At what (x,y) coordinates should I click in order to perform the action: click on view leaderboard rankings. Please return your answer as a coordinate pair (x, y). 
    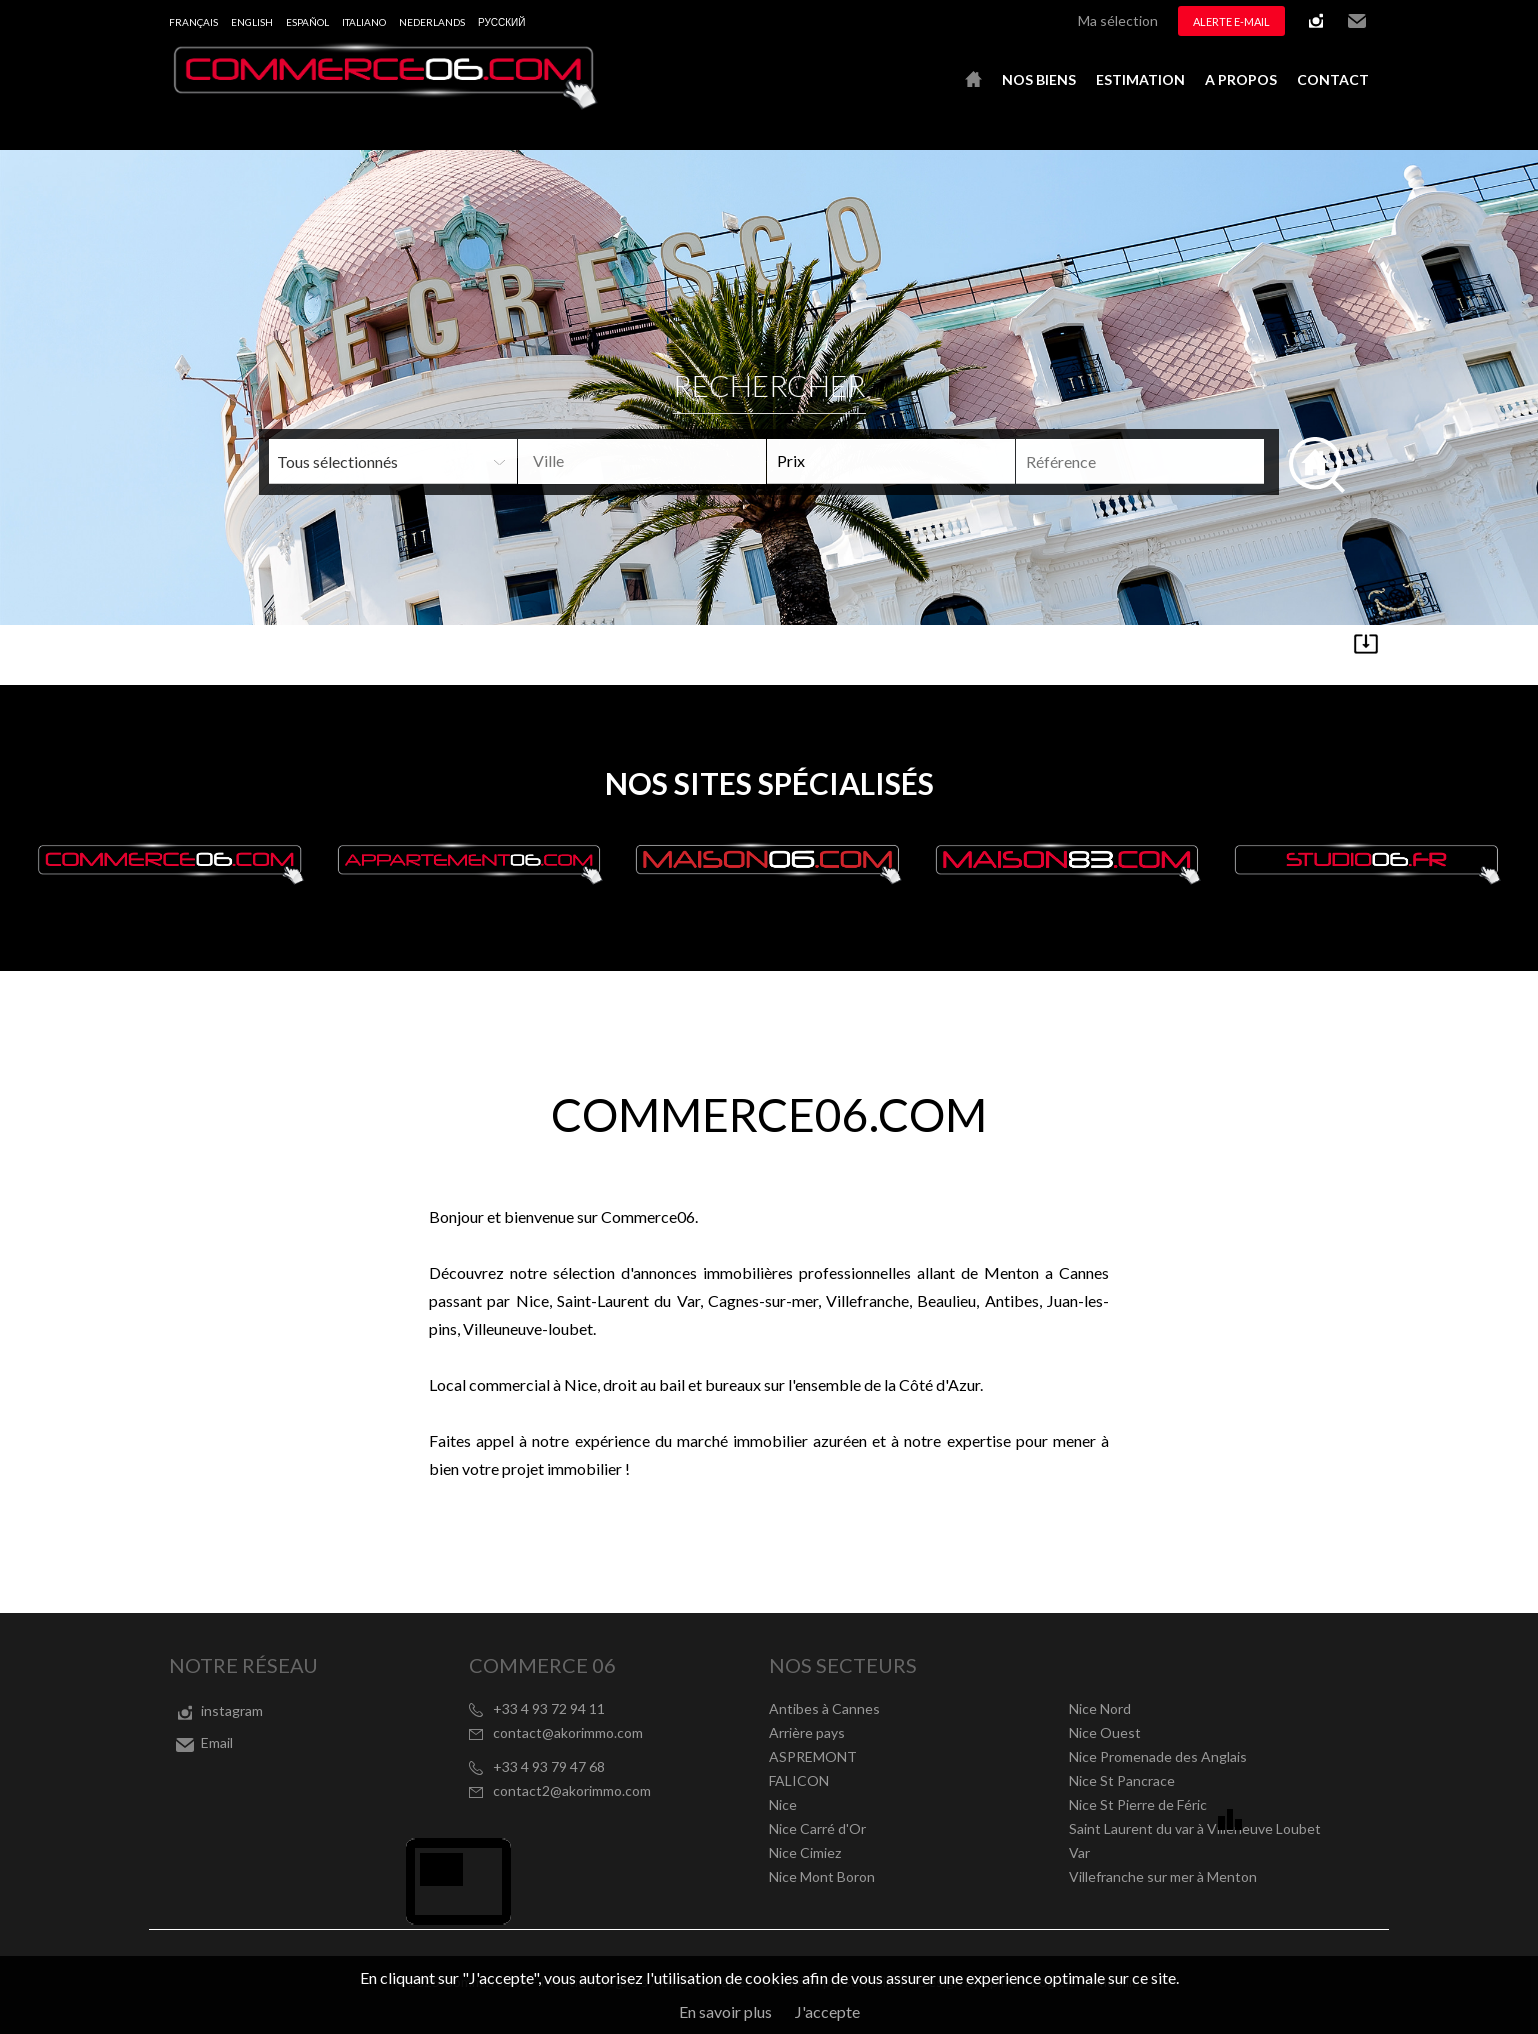
    Looking at the image, I should click on (1230, 1820).